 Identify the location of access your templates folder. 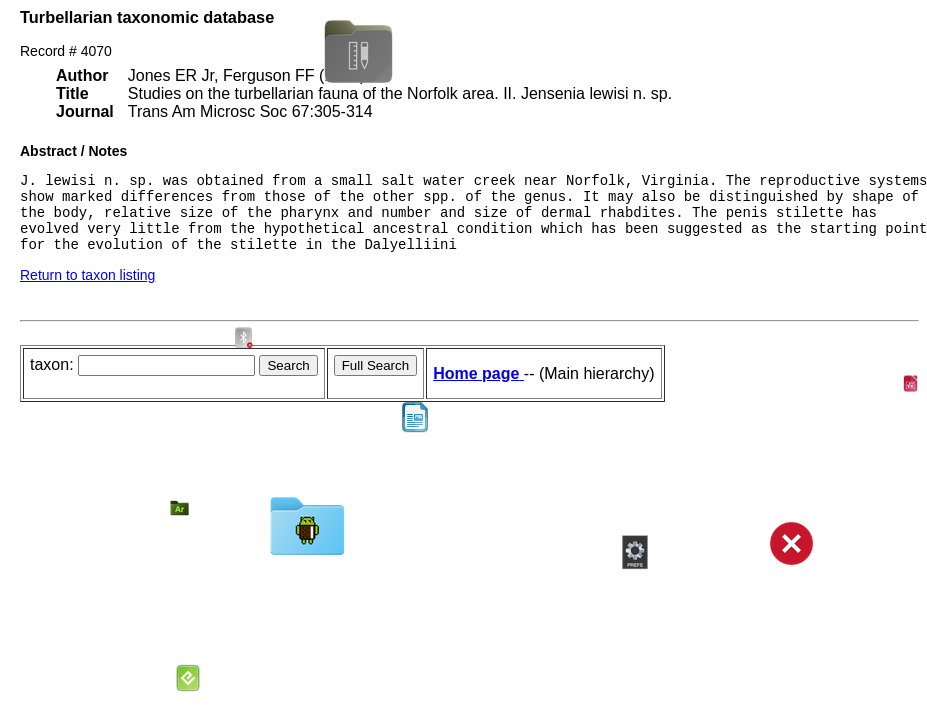
(358, 51).